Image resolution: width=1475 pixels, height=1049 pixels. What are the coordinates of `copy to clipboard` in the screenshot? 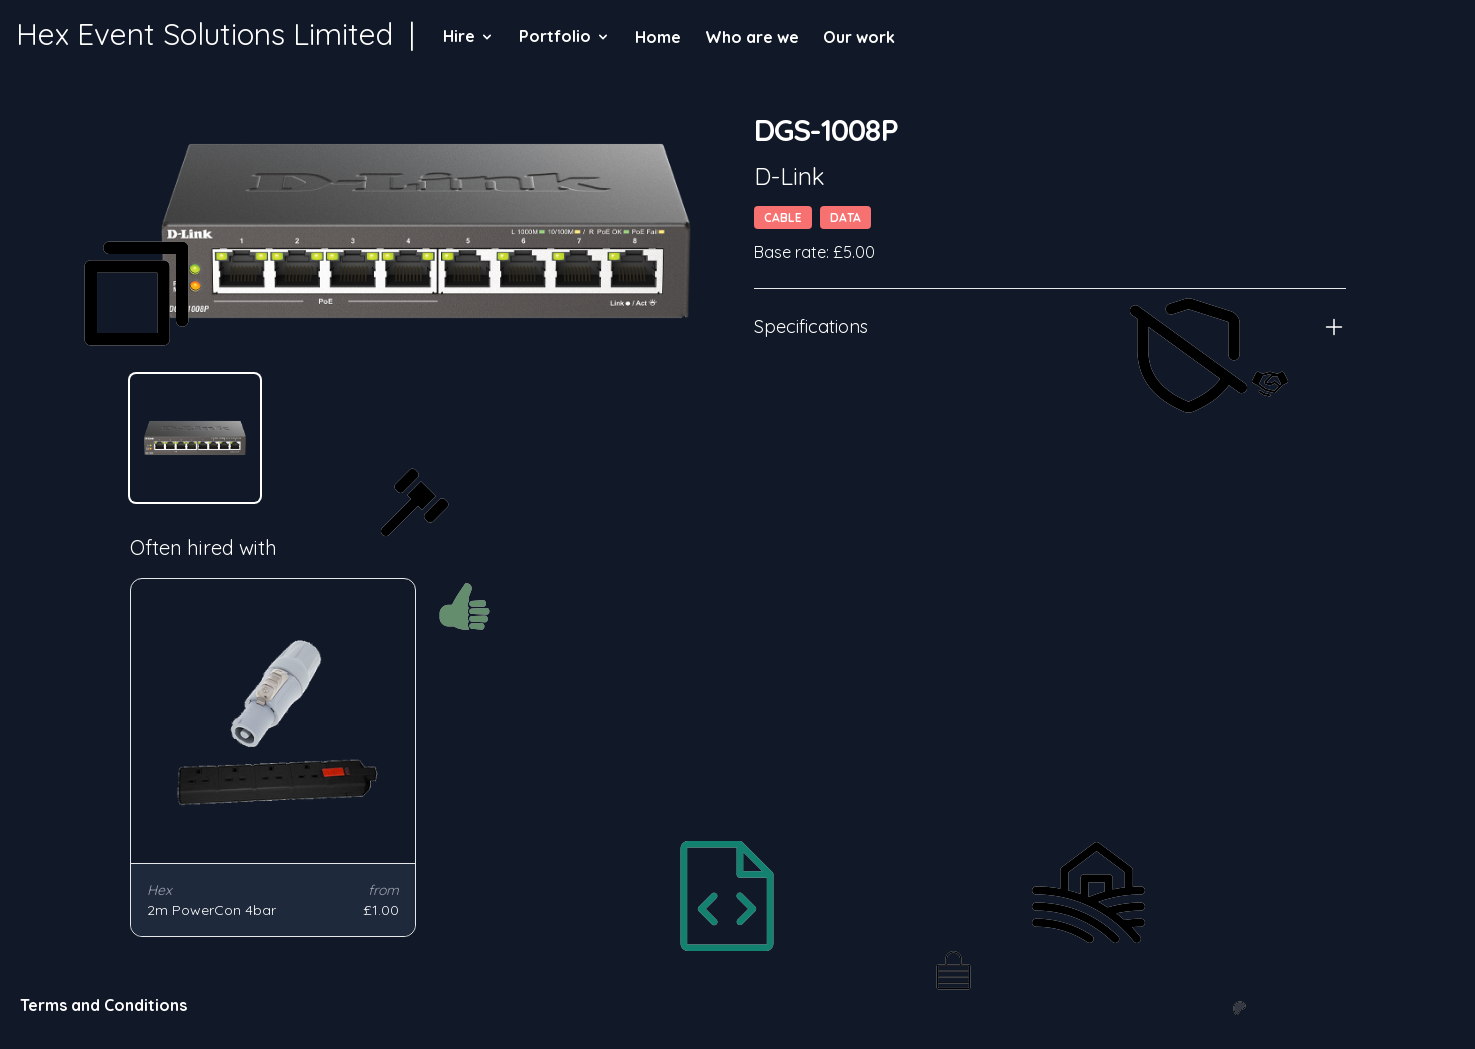 It's located at (136, 293).